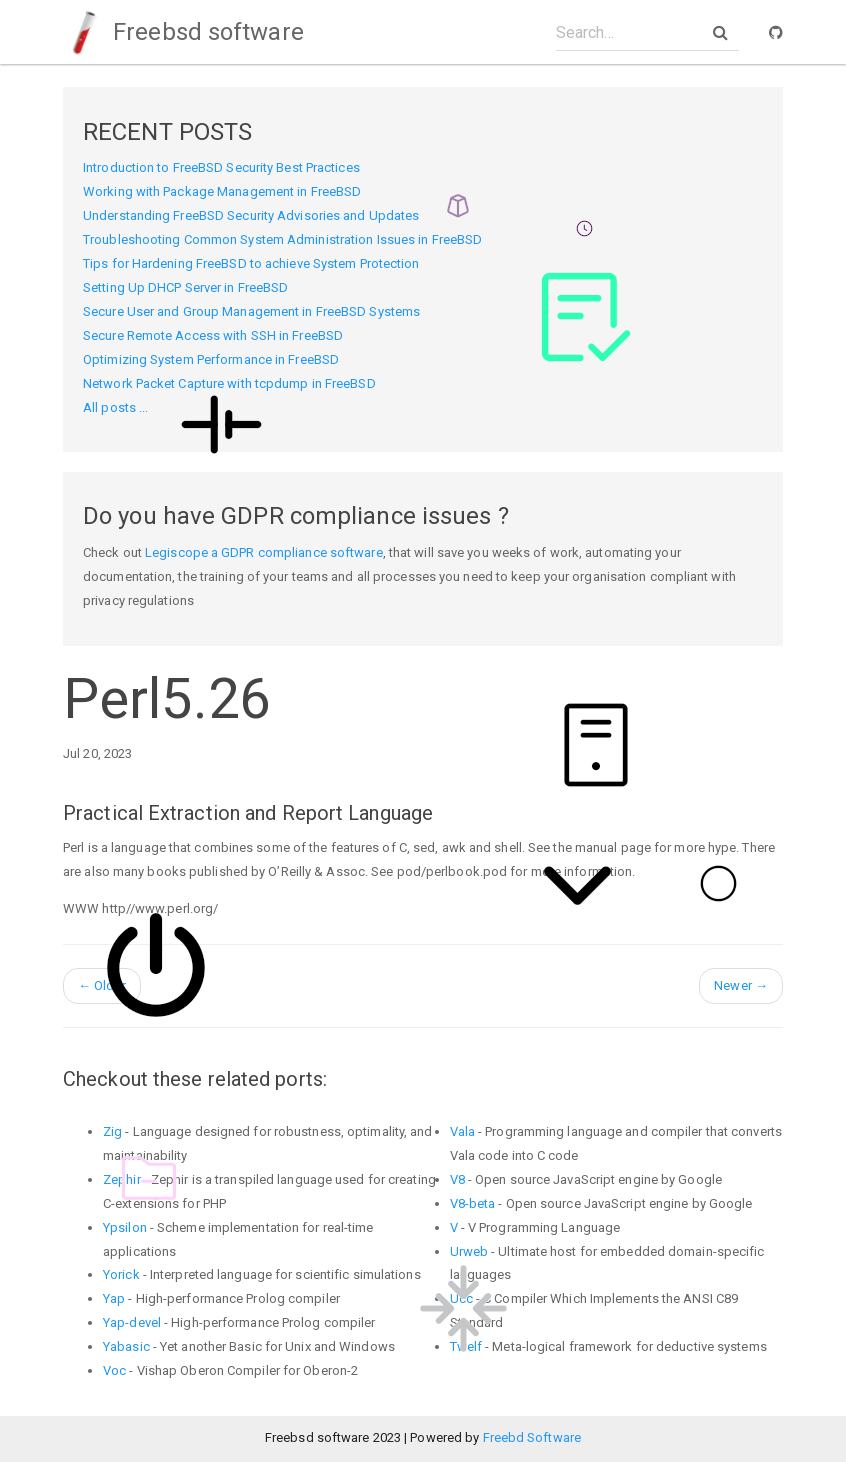 This screenshot has width=846, height=1462. What do you see at coordinates (463, 1308) in the screenshot?
I see `collapse or minimize content from all sides` at bounding box center [463, 1308].